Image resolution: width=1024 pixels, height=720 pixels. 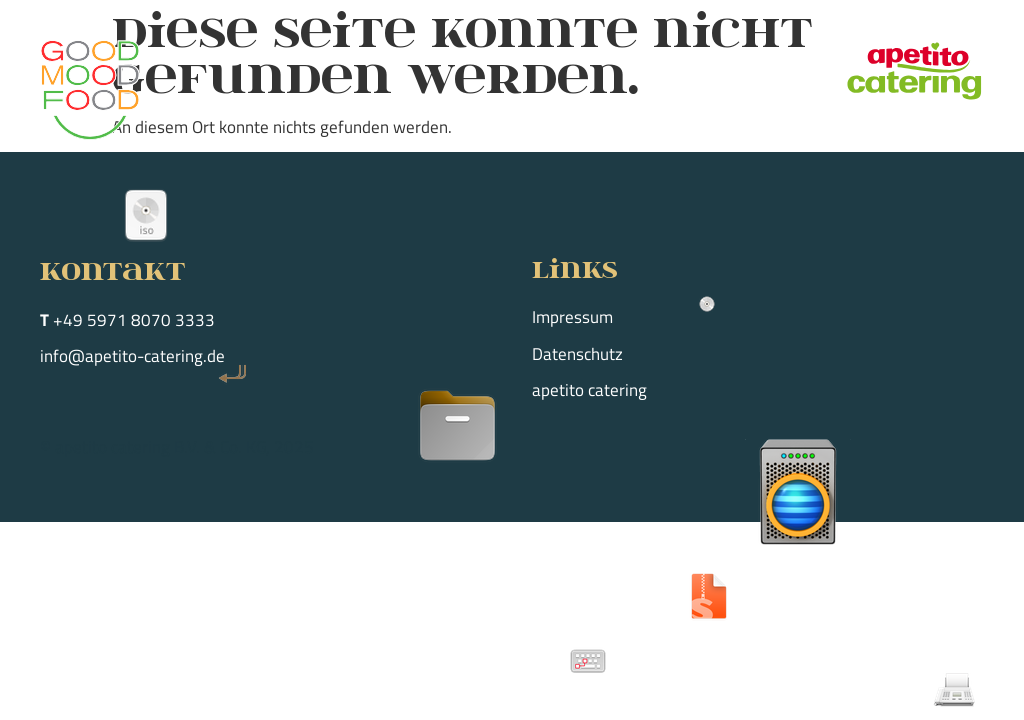 I want to click on unmount or eject a CD/DVD drive, so click(x=707, y=304).